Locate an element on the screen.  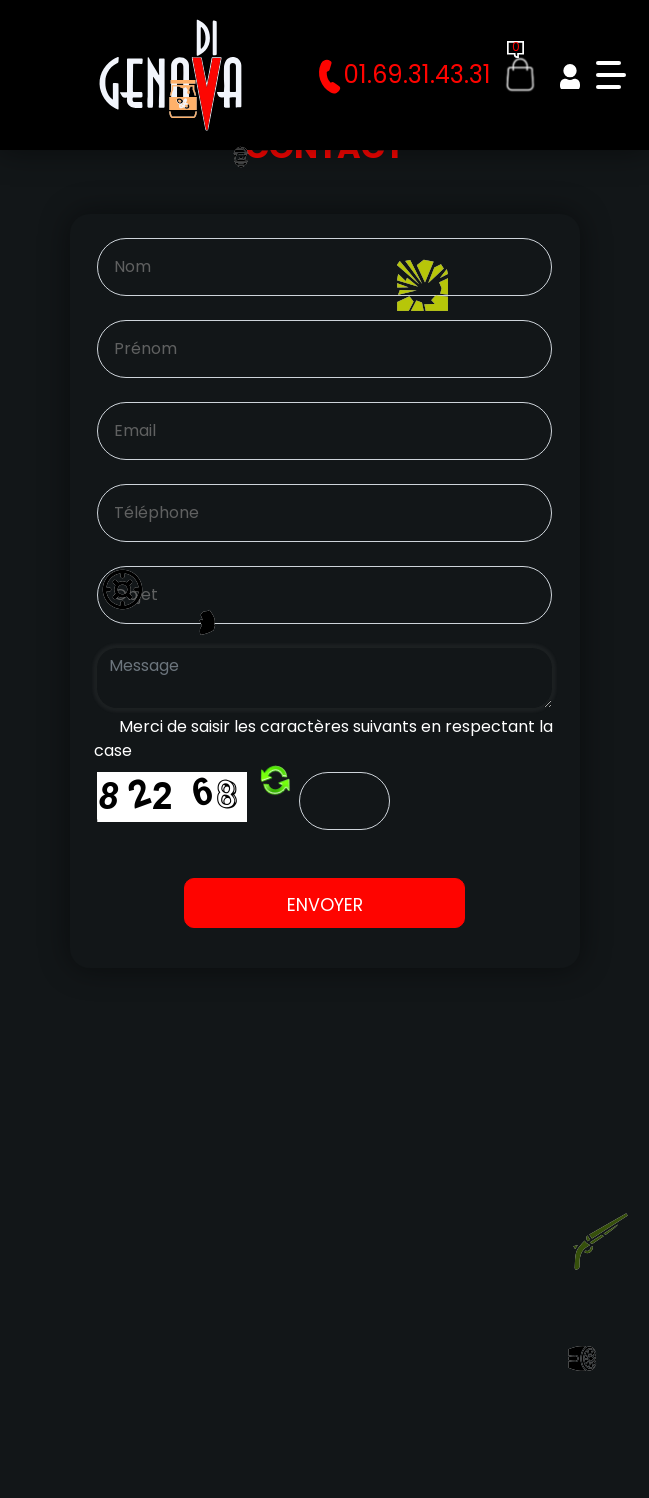
access game settings or options is located at coordinates (122, 589).